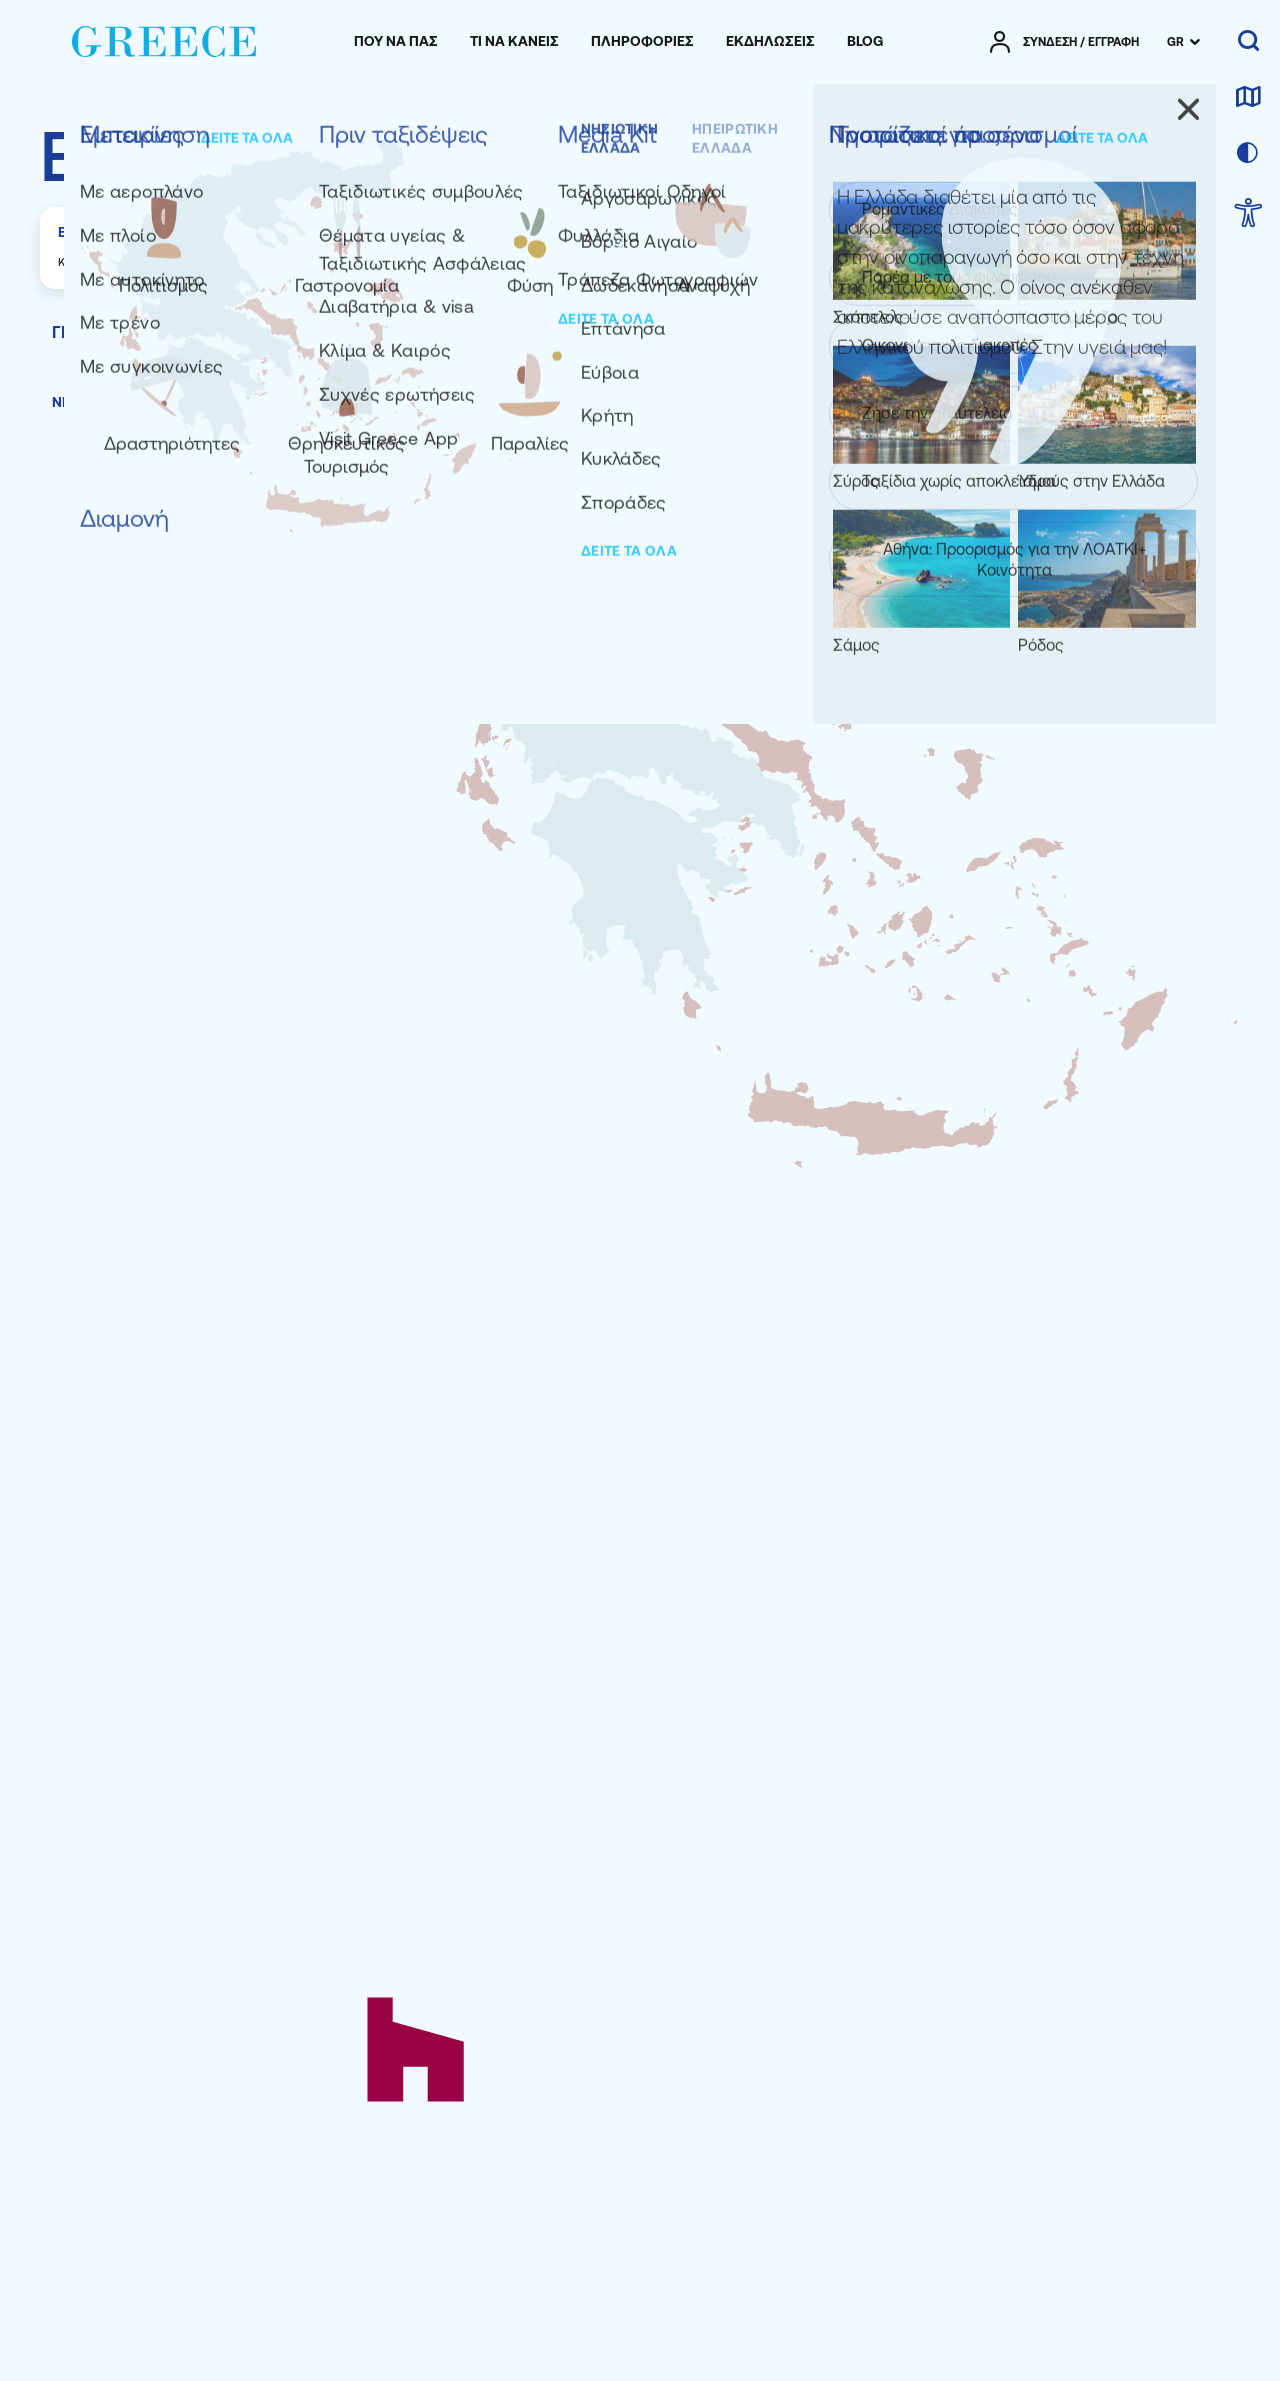 Image resolution: width=1280 pixels, height=2381 pixels. What do you see at coordinates (616, 242) in the screenshot?
I see `react to a message with anger` at bounding box center [616, 242].